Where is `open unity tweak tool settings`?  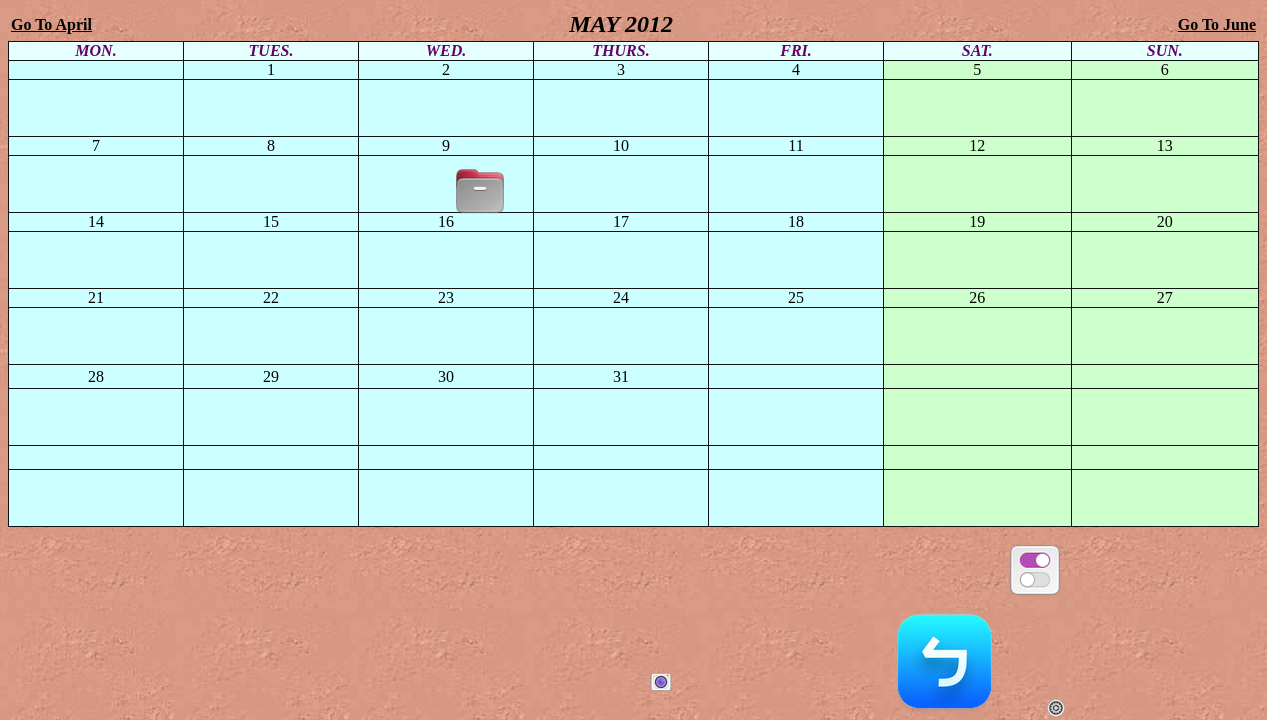 open unity tweak tool settings is located at coordinates (1035, 570).